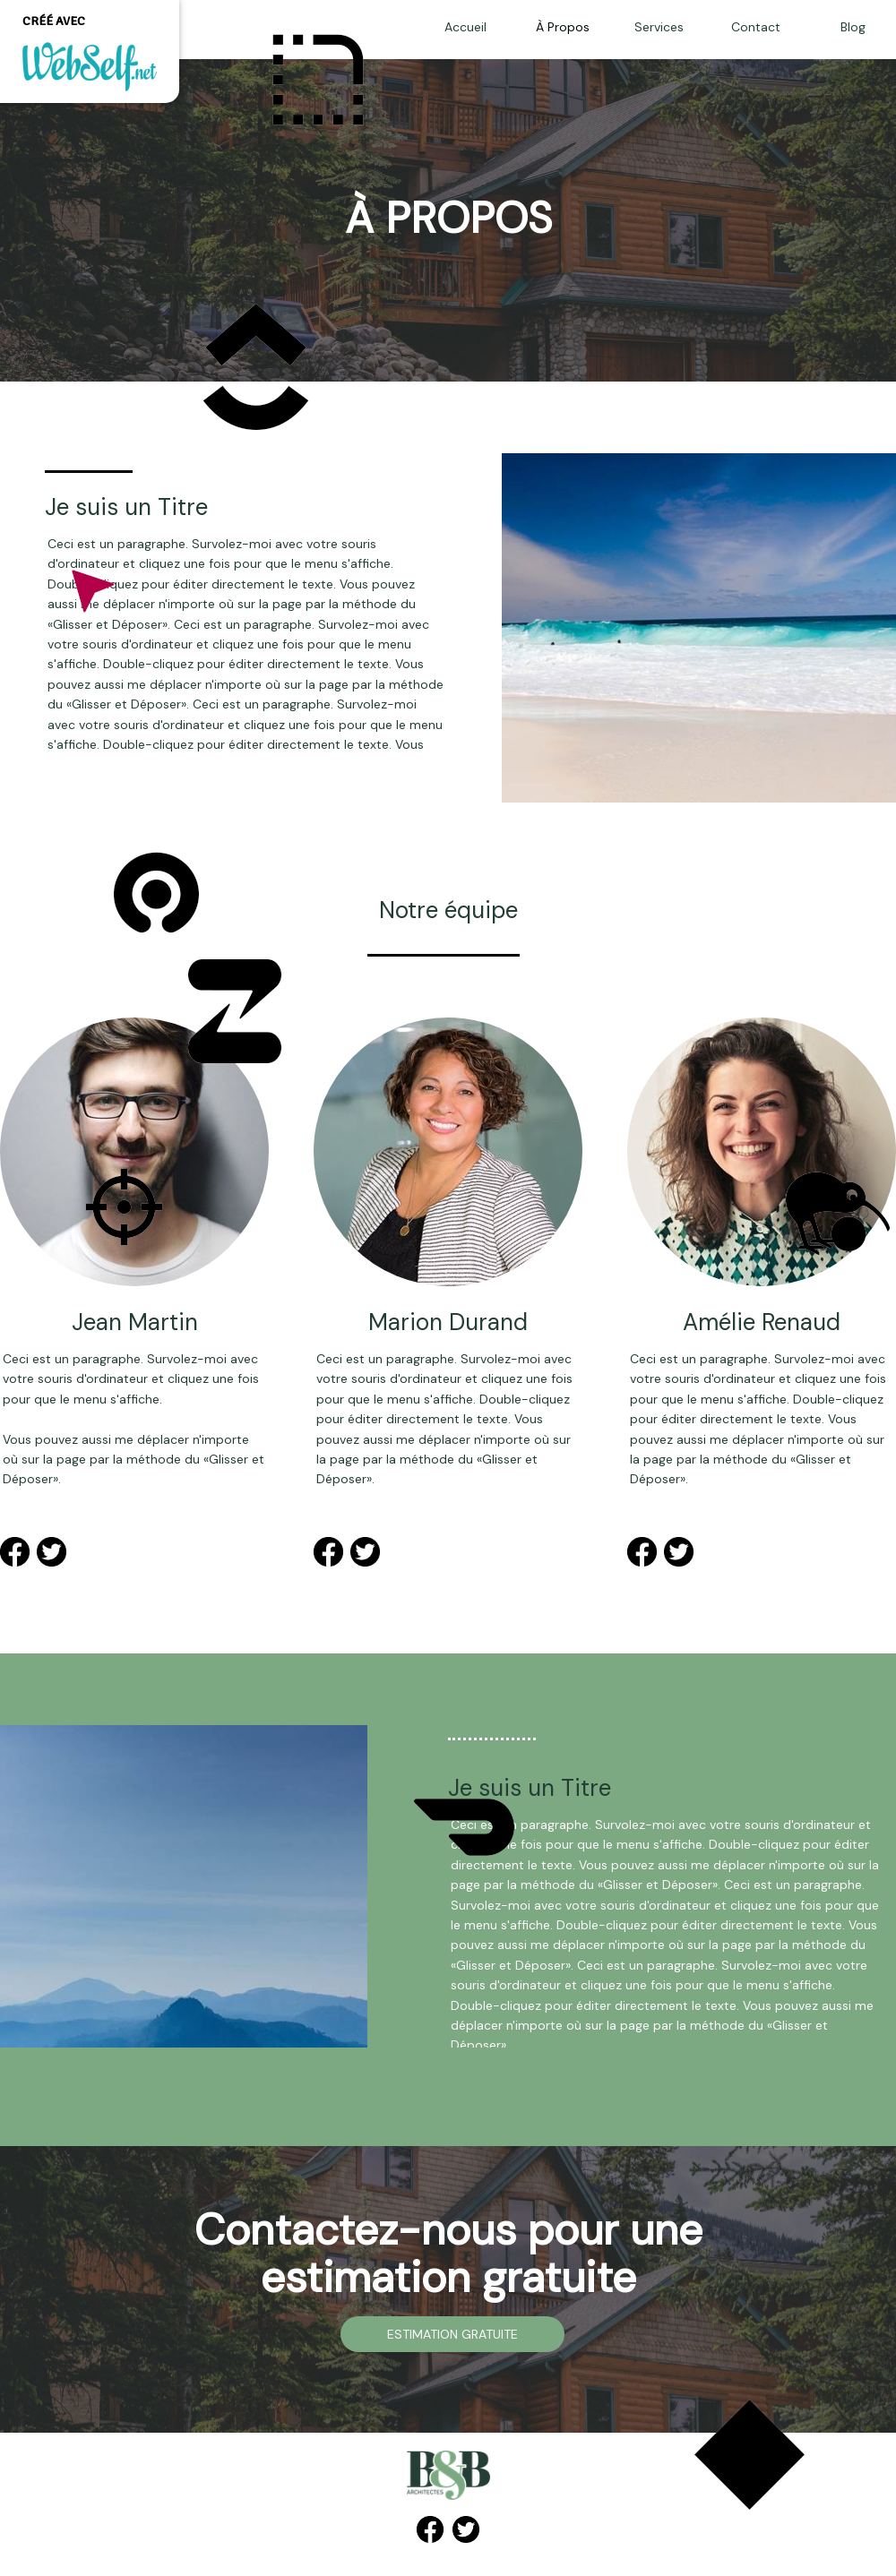 The image size is (896, 2576). I want to click on open the gojek app, so click(156, 892).